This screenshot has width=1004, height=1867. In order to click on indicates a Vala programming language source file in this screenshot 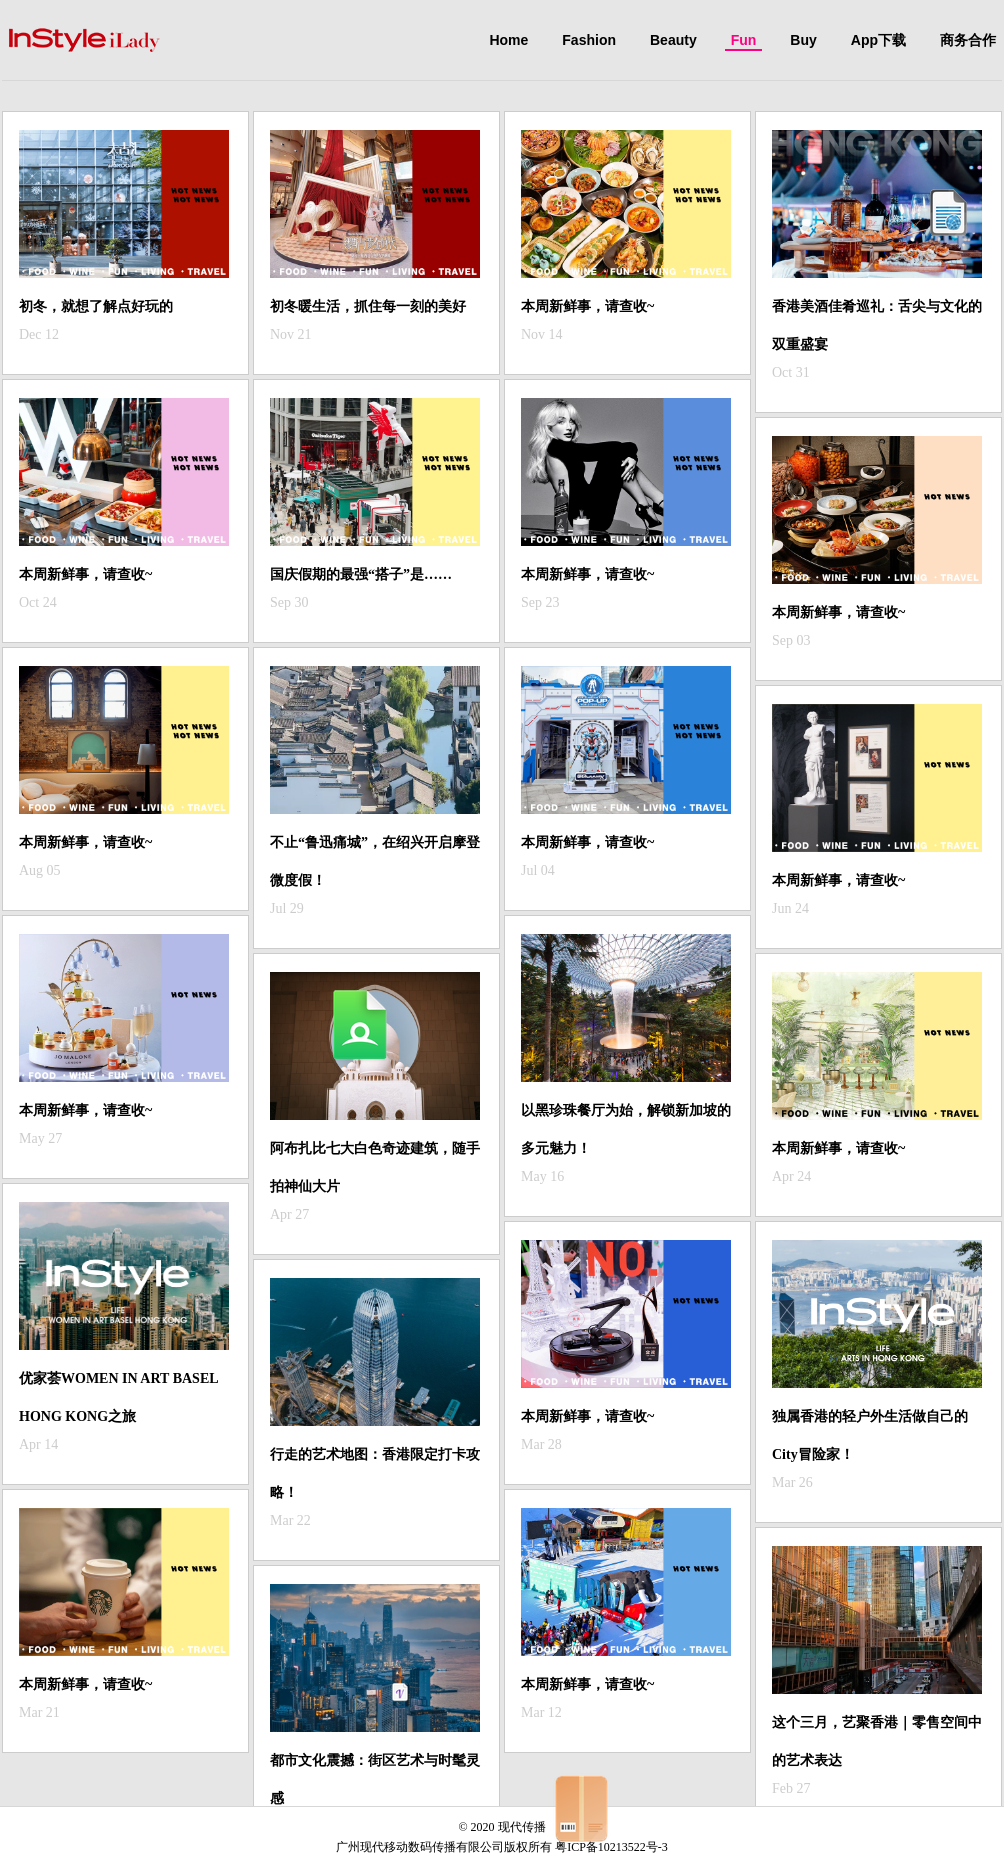, I will do `click(400, 1692)`.